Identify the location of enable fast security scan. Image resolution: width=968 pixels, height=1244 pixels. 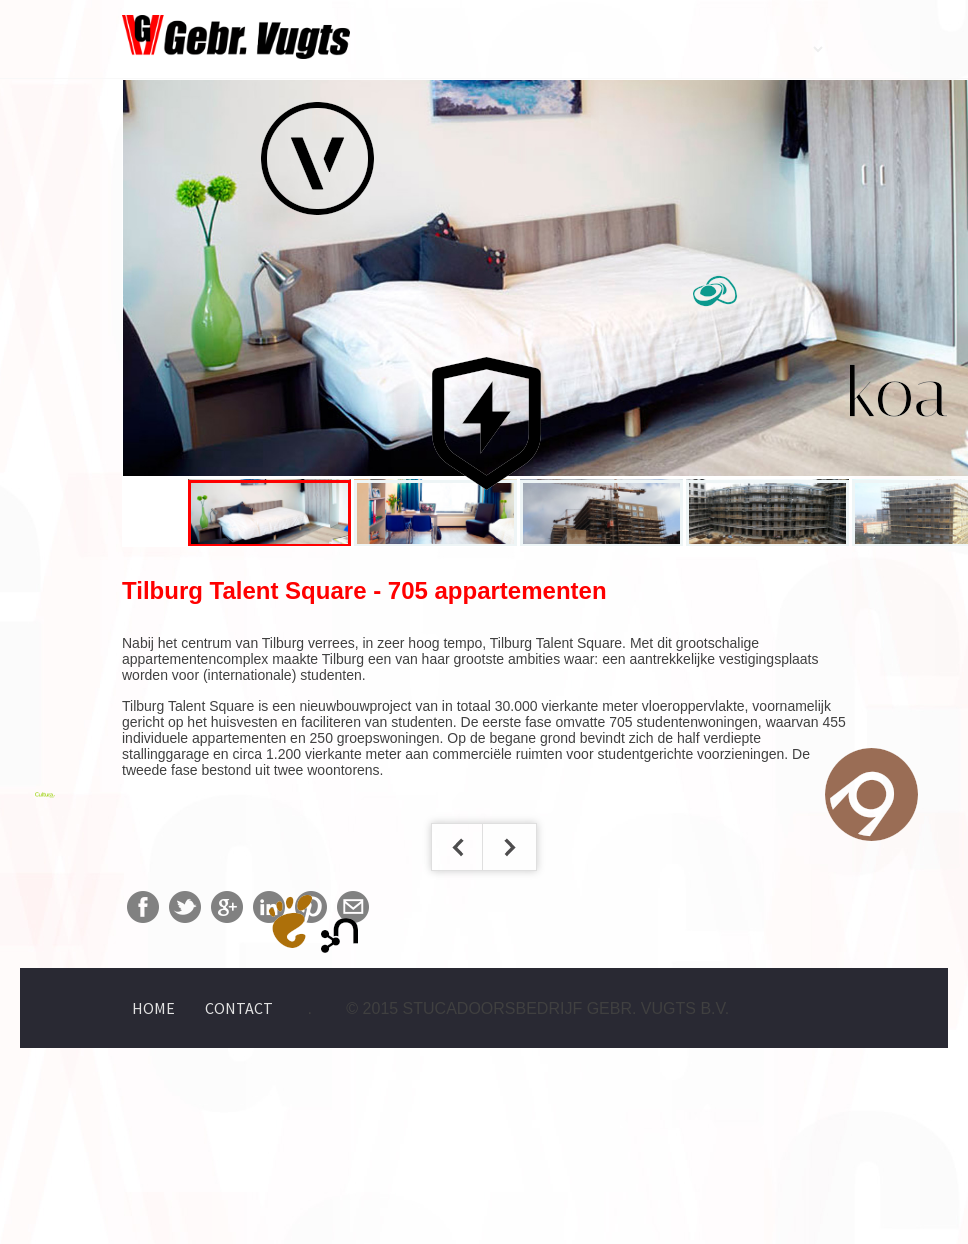
(486, 423).